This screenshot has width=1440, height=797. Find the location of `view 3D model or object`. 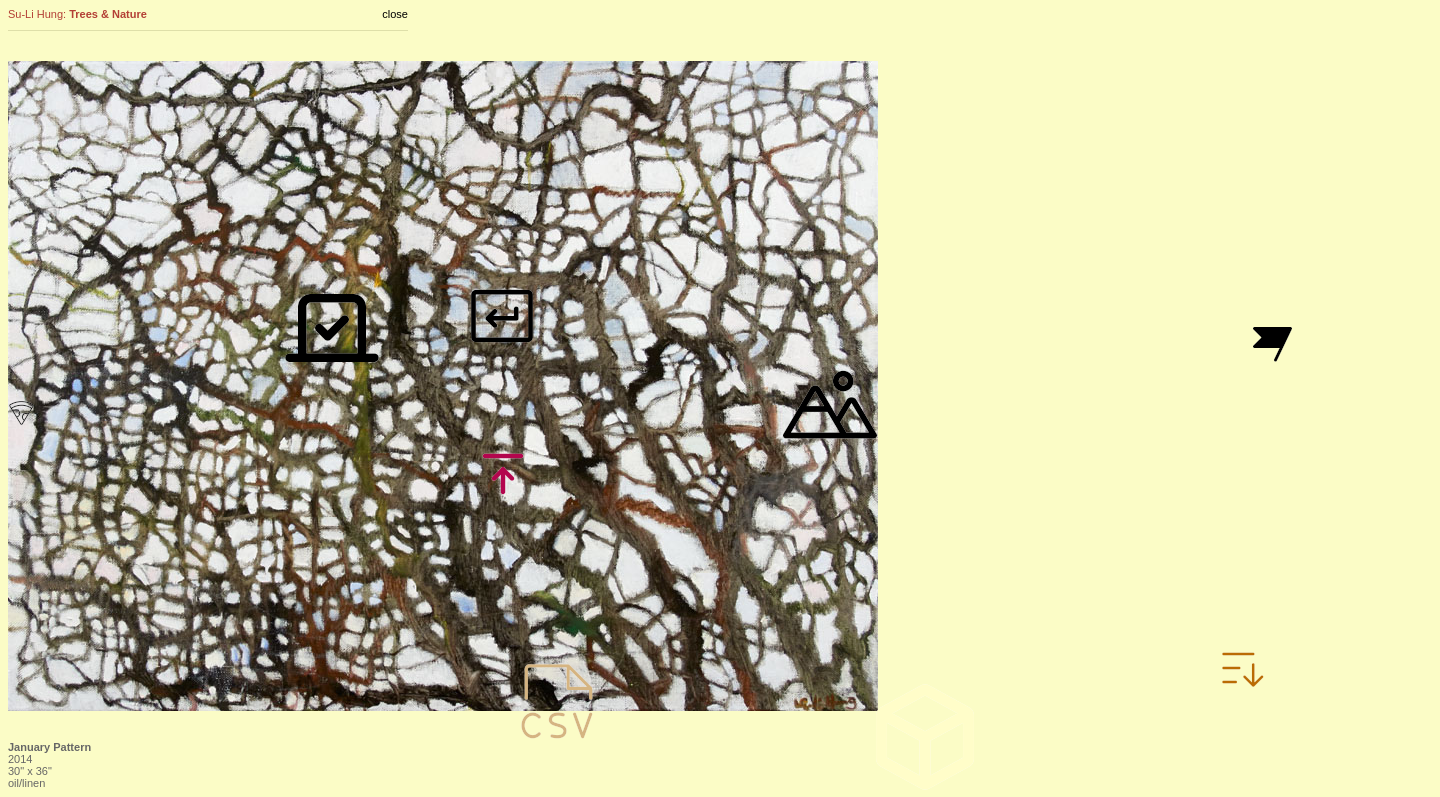

view 3D model or object is located at coordinates (925, 737).